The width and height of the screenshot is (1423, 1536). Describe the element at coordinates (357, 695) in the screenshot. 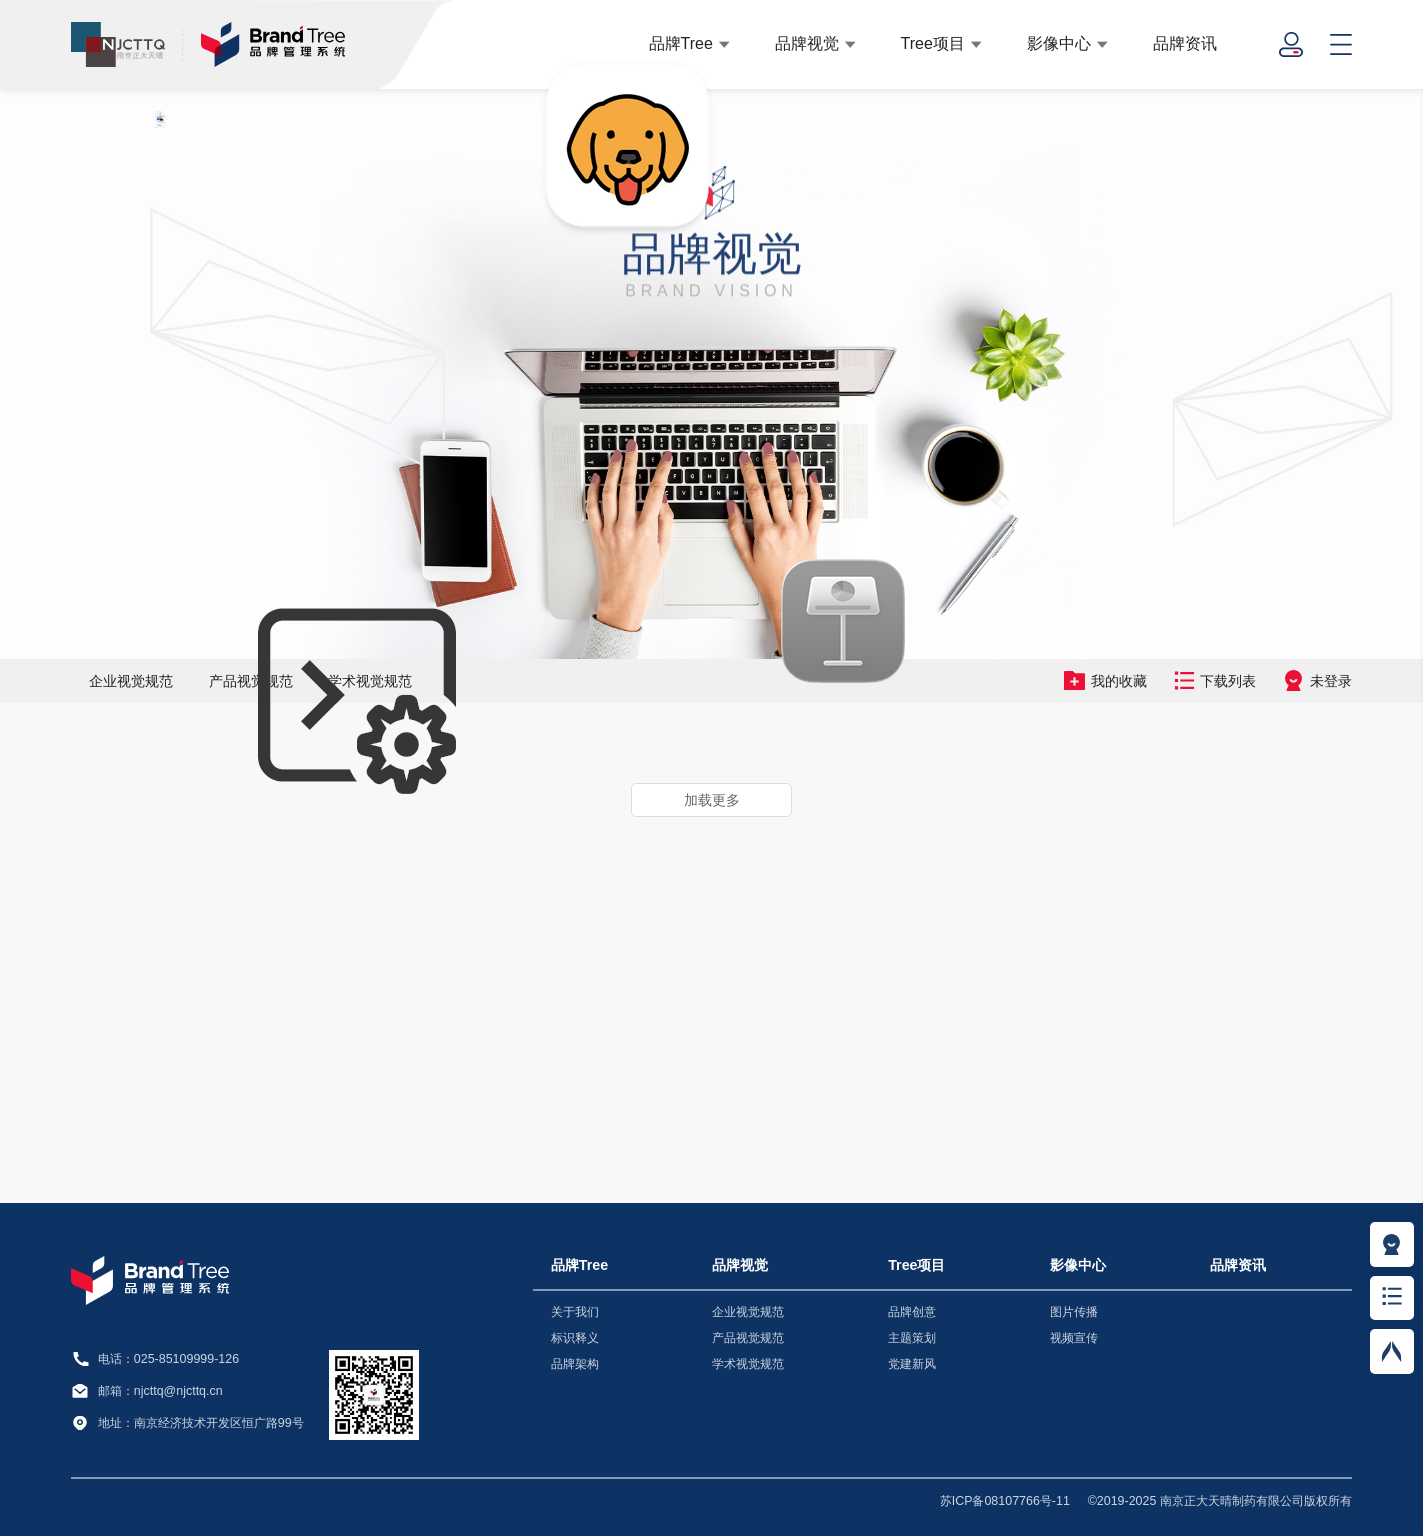

I see `open terminal preferences` at that location.